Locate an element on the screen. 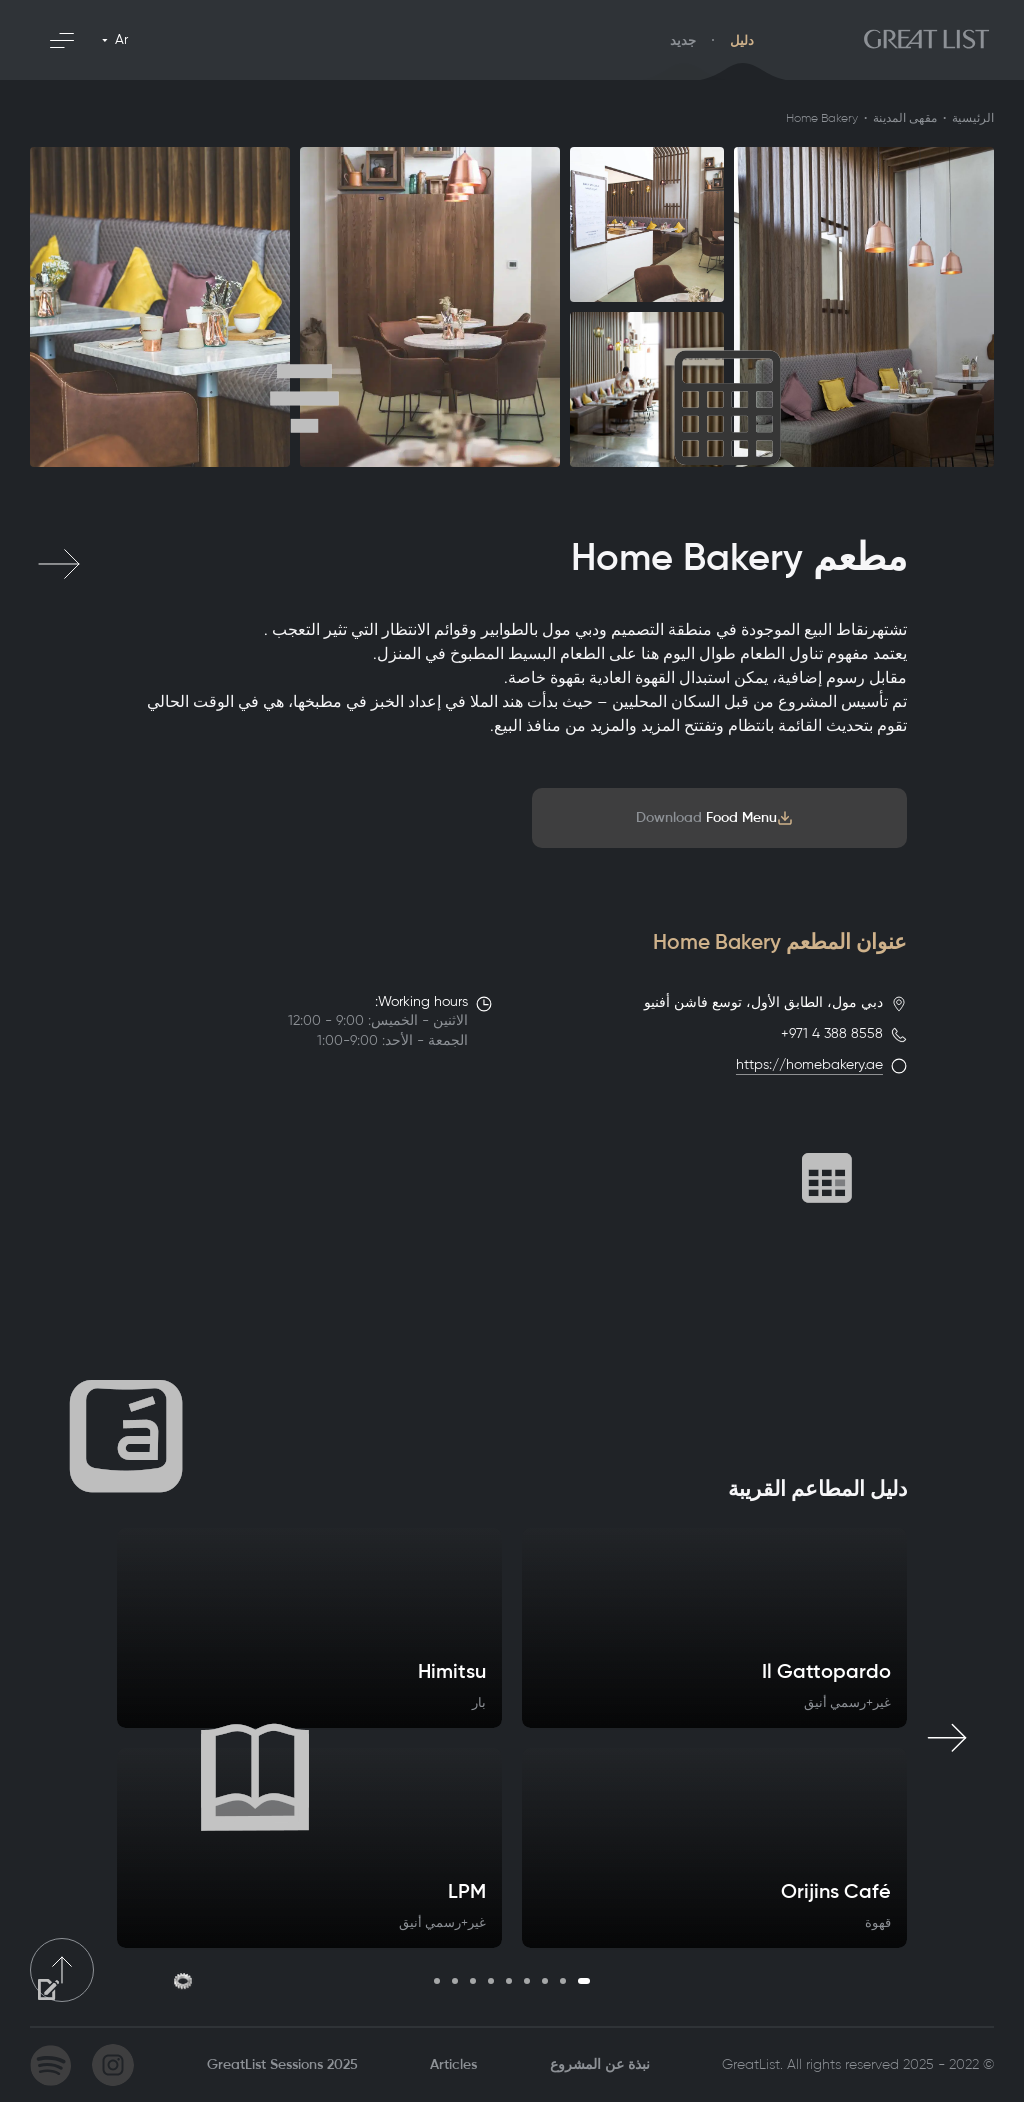  center align text is located at coordinates (304, 398).